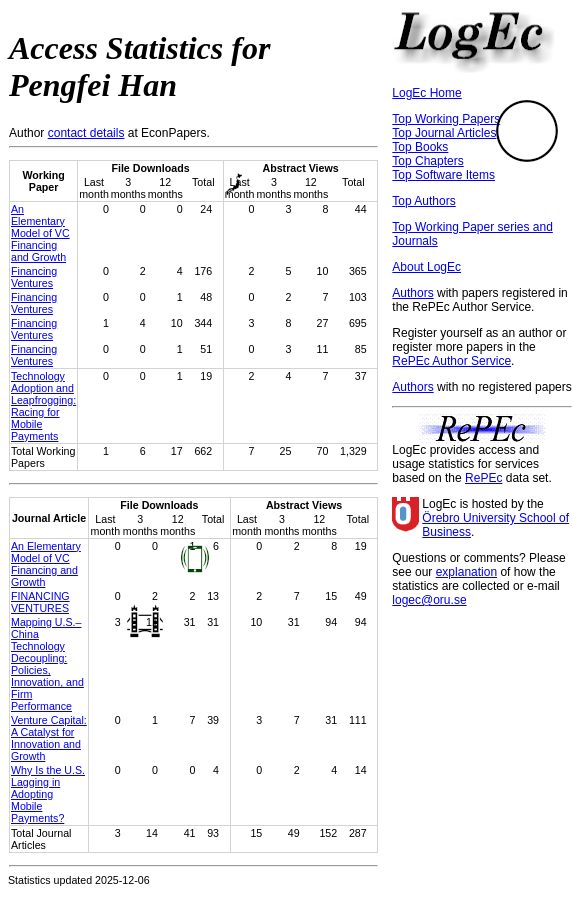 The width and height of the screenshot is (573, 897). What do you see at coordinates (234, 184) in the screenshot?
I see `select japan as your region or country` at bounding box center [234, 184].